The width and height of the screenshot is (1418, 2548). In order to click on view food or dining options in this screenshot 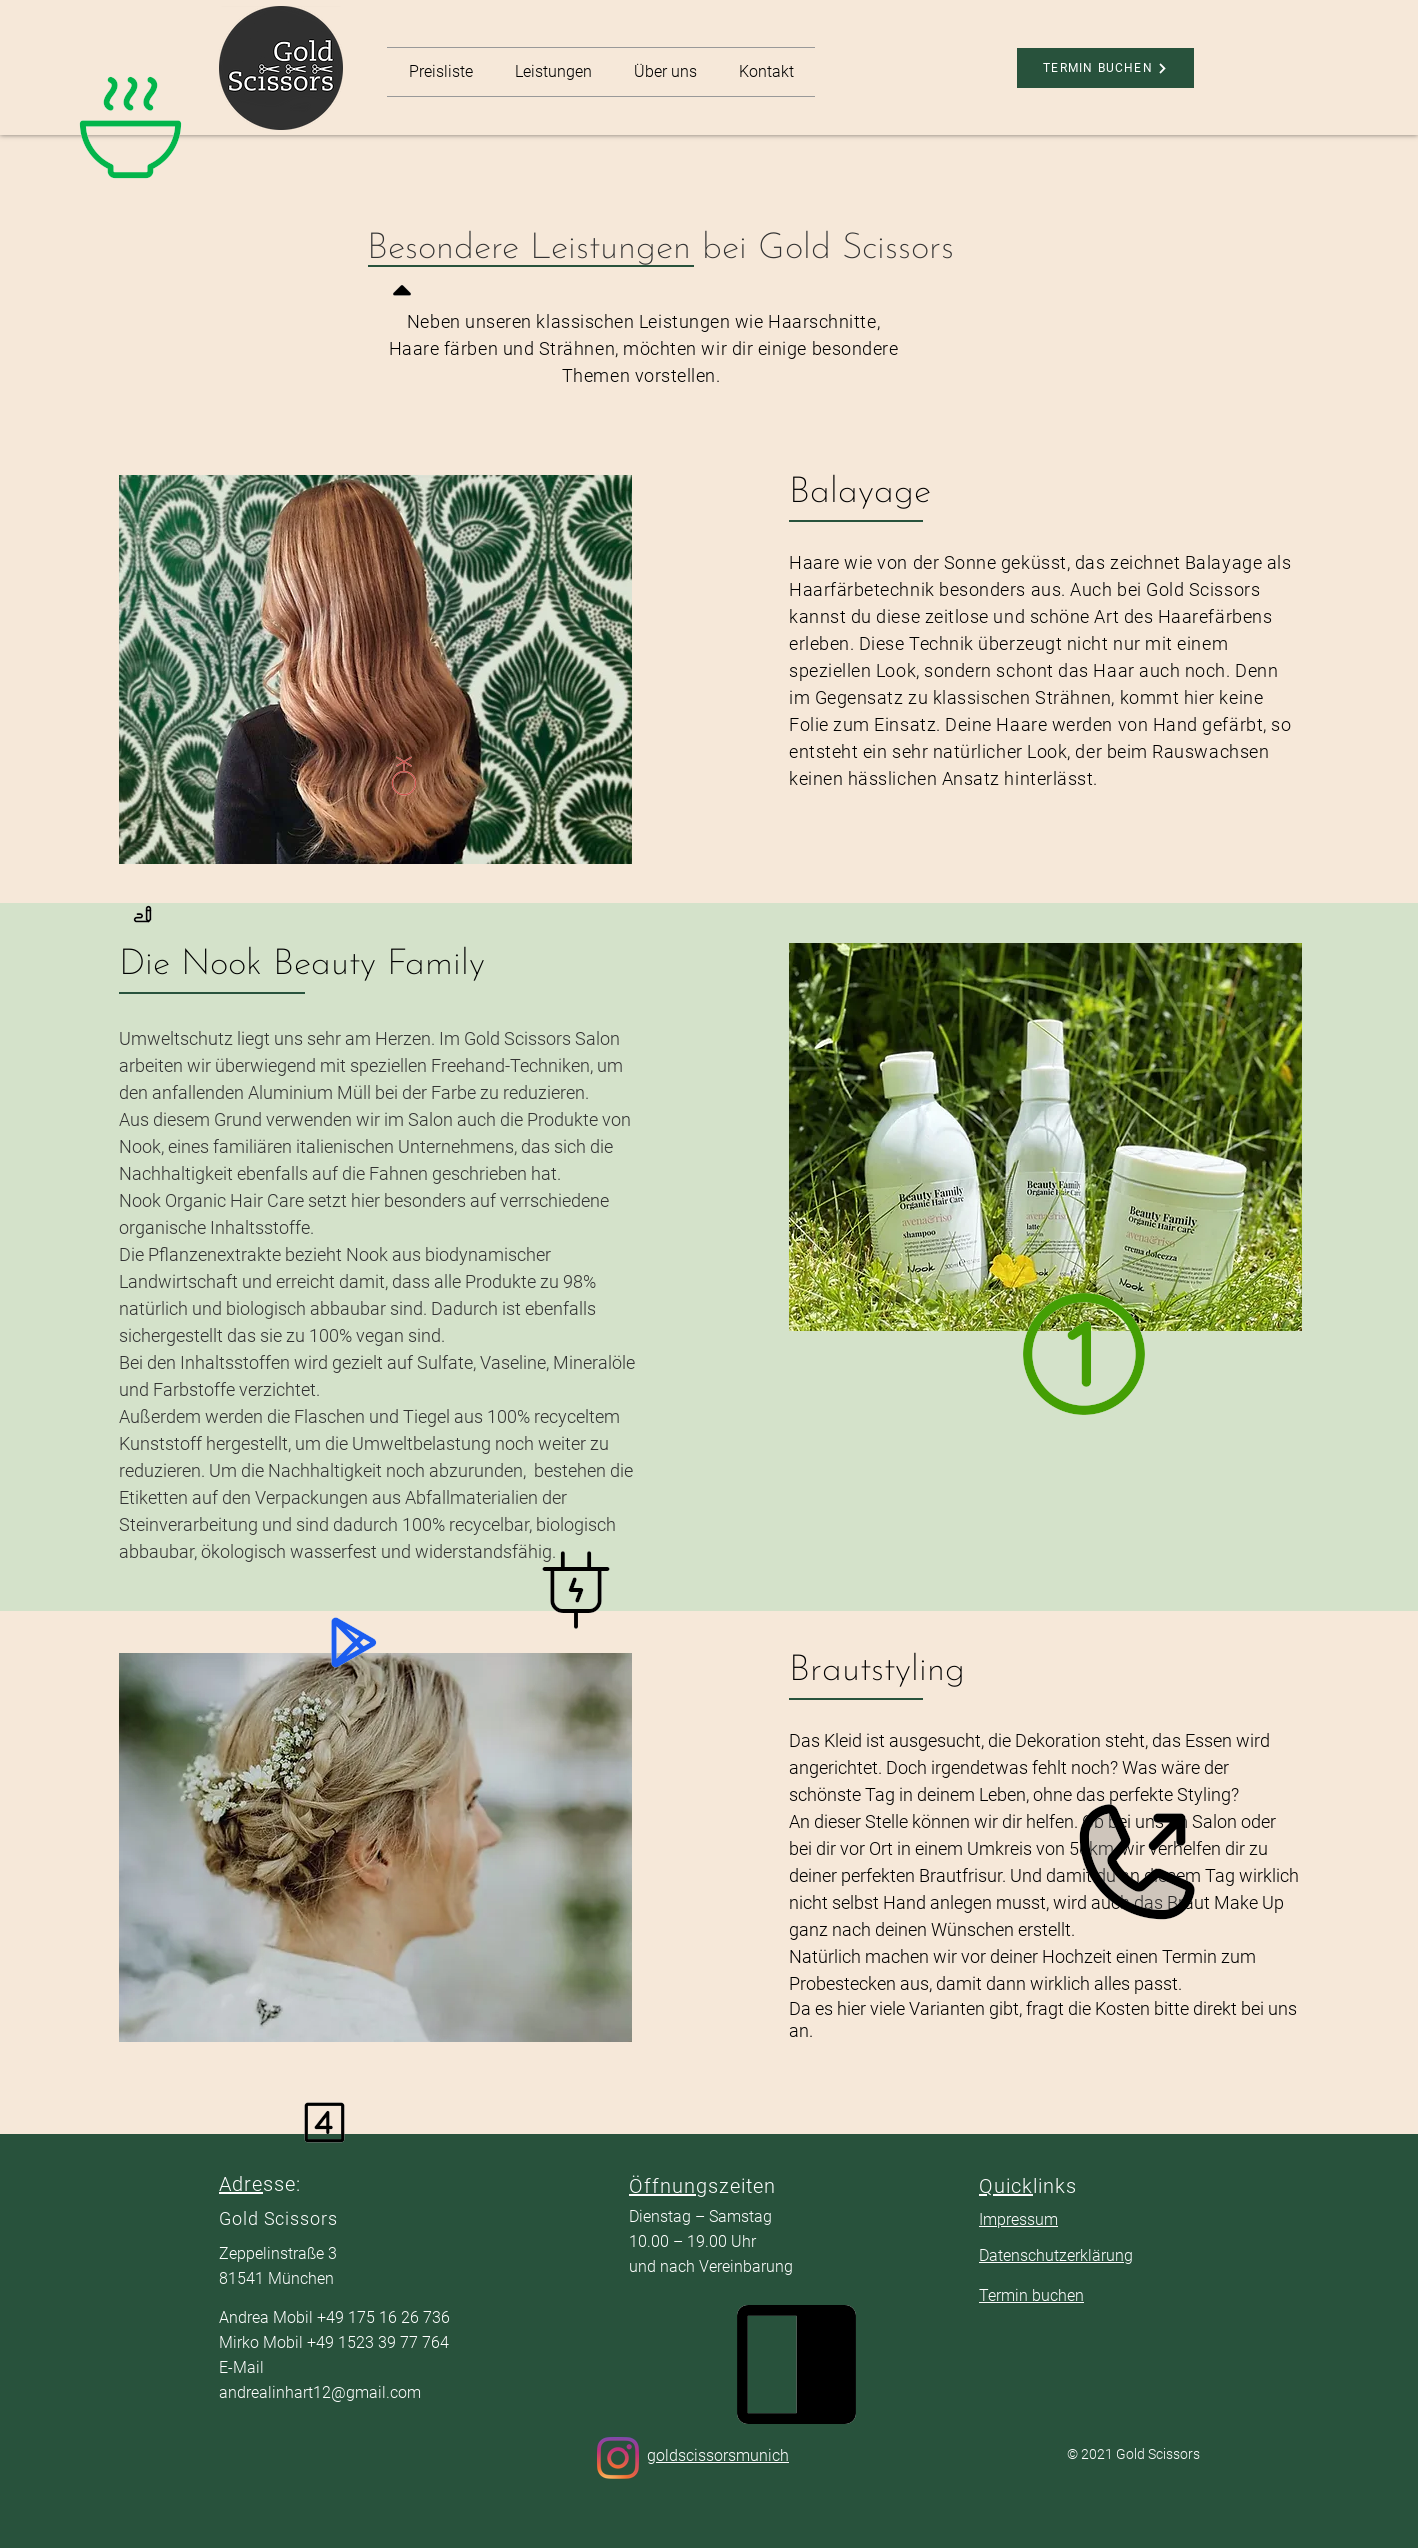, I will do `click(130, 127)`.